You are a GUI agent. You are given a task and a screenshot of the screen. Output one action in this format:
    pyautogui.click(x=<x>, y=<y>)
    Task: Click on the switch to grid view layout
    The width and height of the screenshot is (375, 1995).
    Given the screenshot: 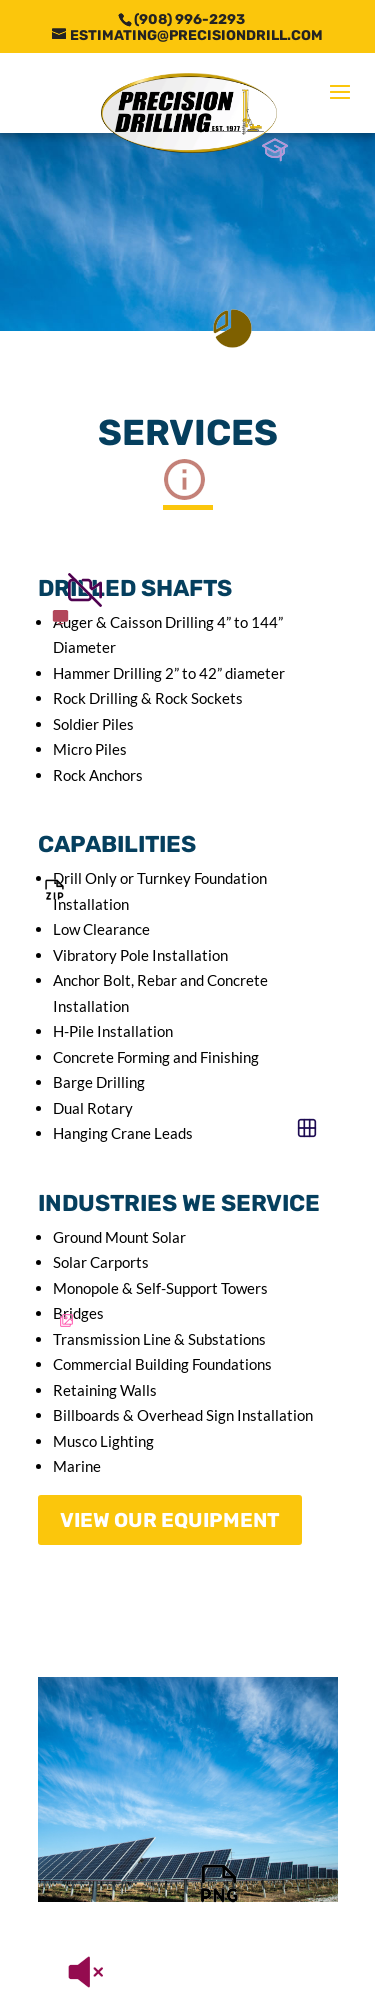 What is the action you would take?
    pyautogui.click(x=307, y=1128)
    